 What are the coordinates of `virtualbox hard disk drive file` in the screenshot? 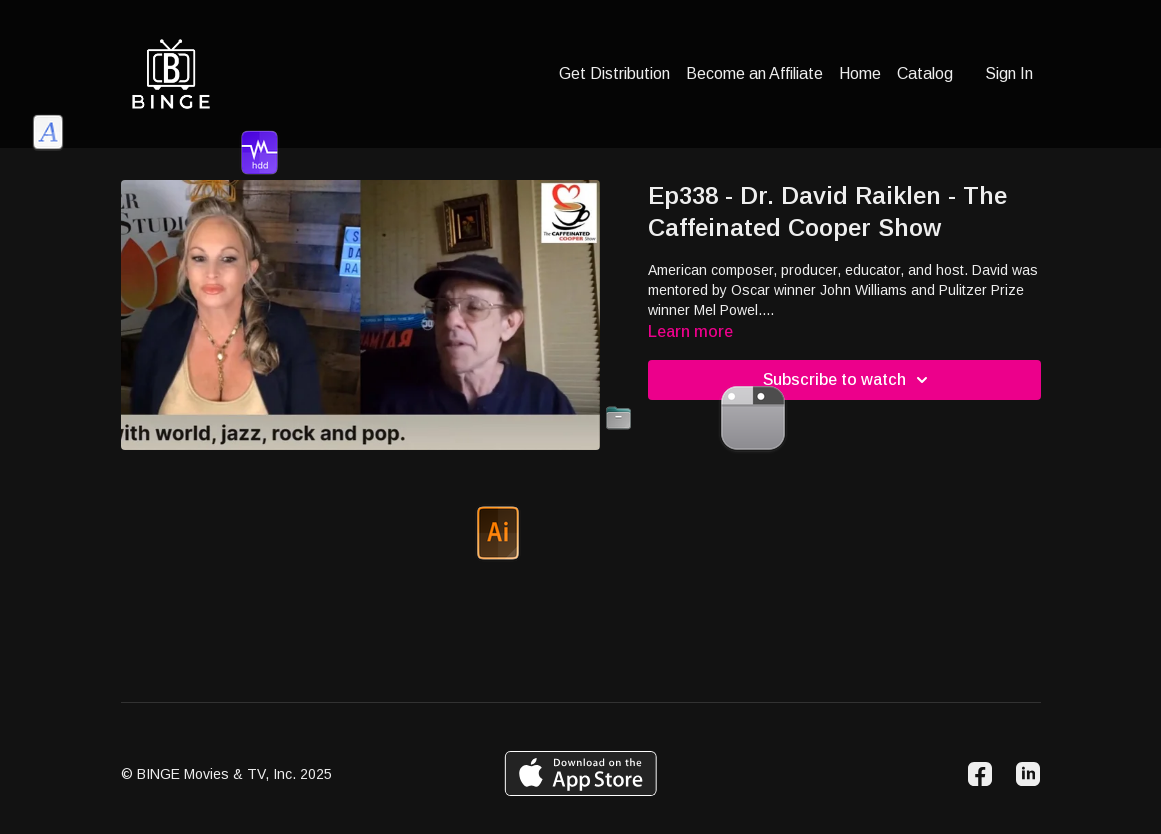 It's located at (259, 152).